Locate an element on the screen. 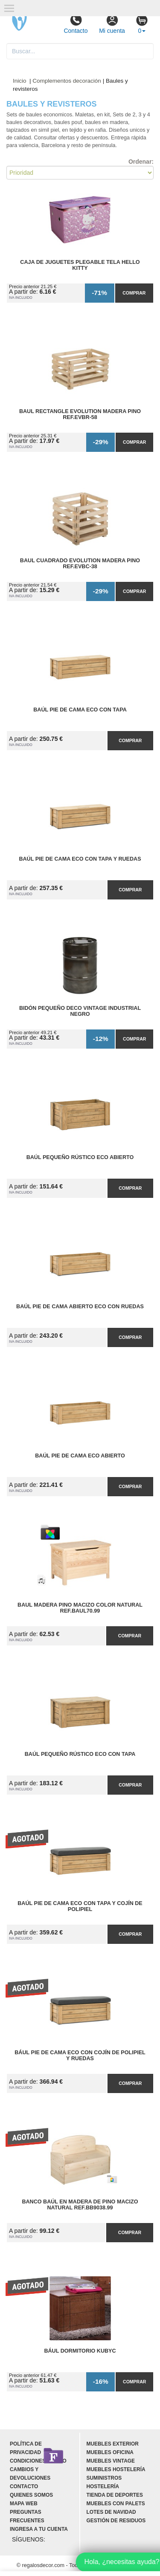  open folder containing google docs files is located at coordinates (112, 2179).